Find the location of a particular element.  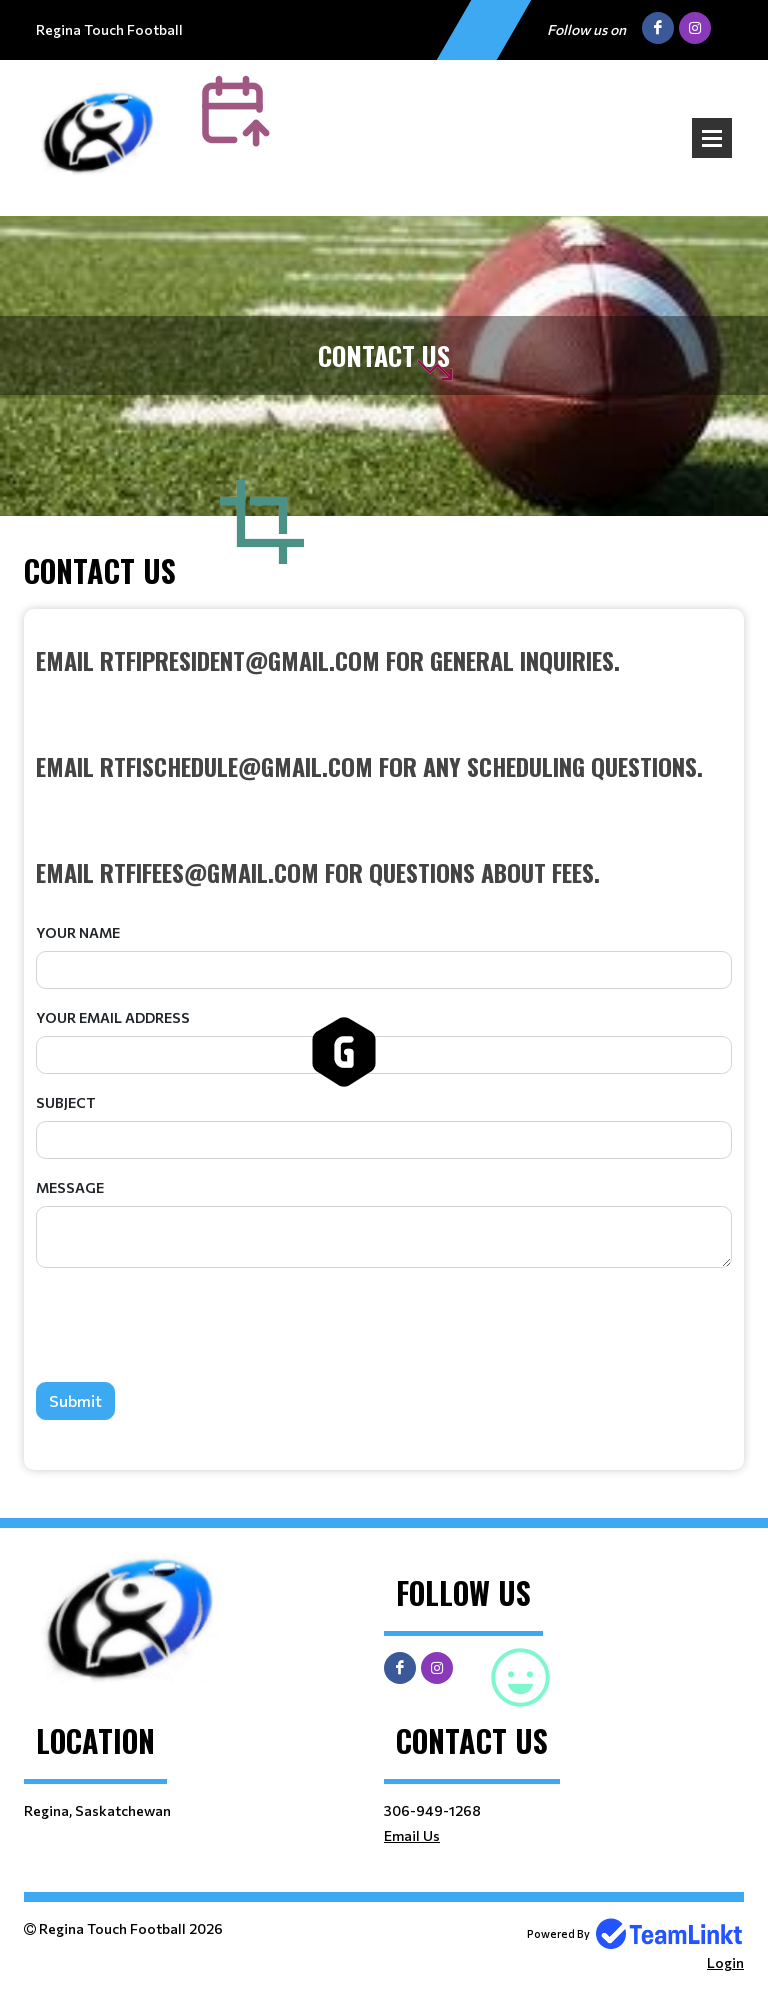

rate your experience positively is located at coordinates (520, 1677).